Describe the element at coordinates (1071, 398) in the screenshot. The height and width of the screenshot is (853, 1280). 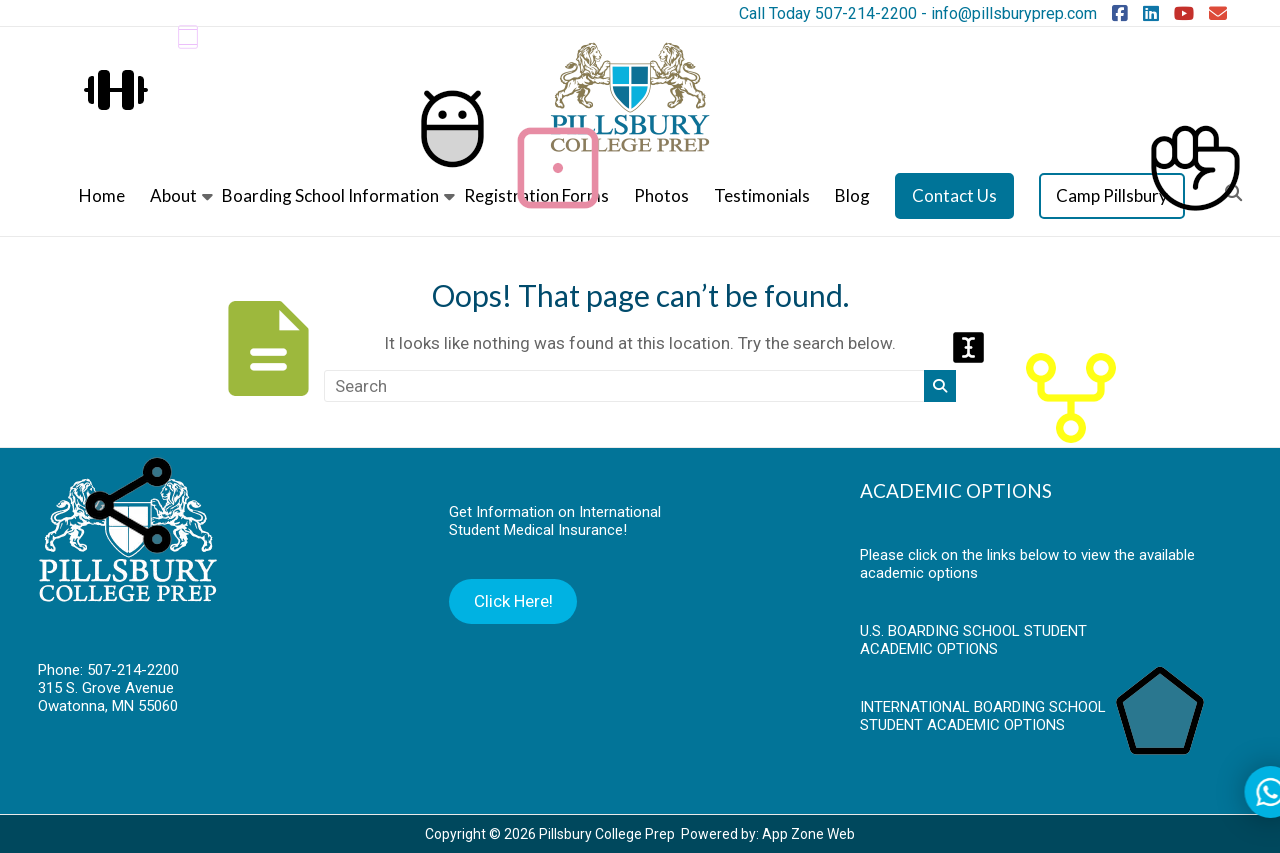
I see `fork a repository` at that location.